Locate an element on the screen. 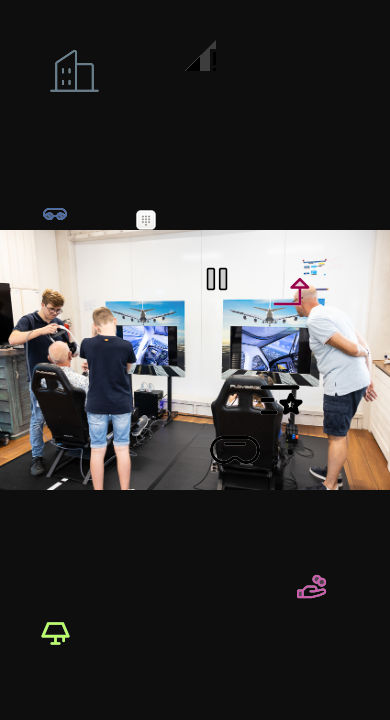 The width and height of the screenshot is (390, 720). view your favorites list is located at coordinates (280, 400).